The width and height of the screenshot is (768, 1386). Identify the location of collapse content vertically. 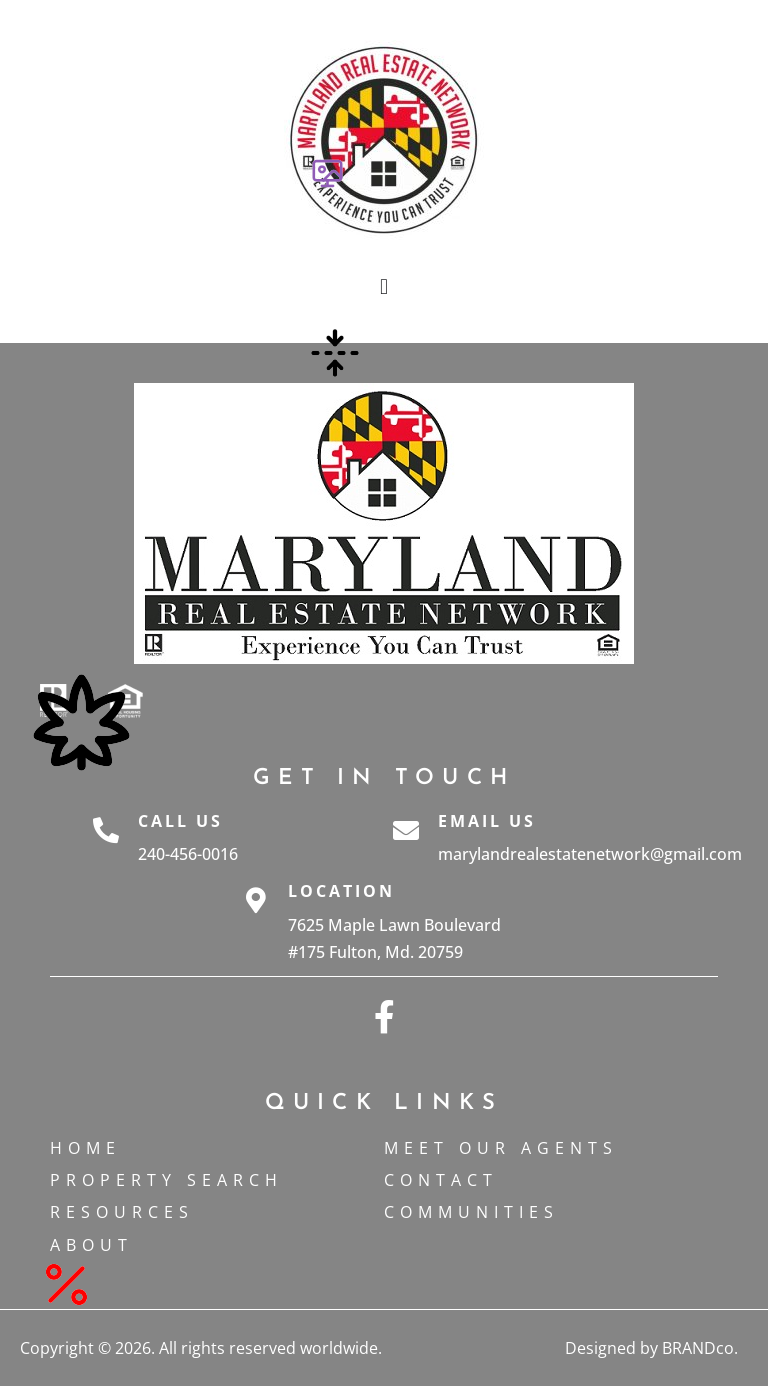
(335, 353).